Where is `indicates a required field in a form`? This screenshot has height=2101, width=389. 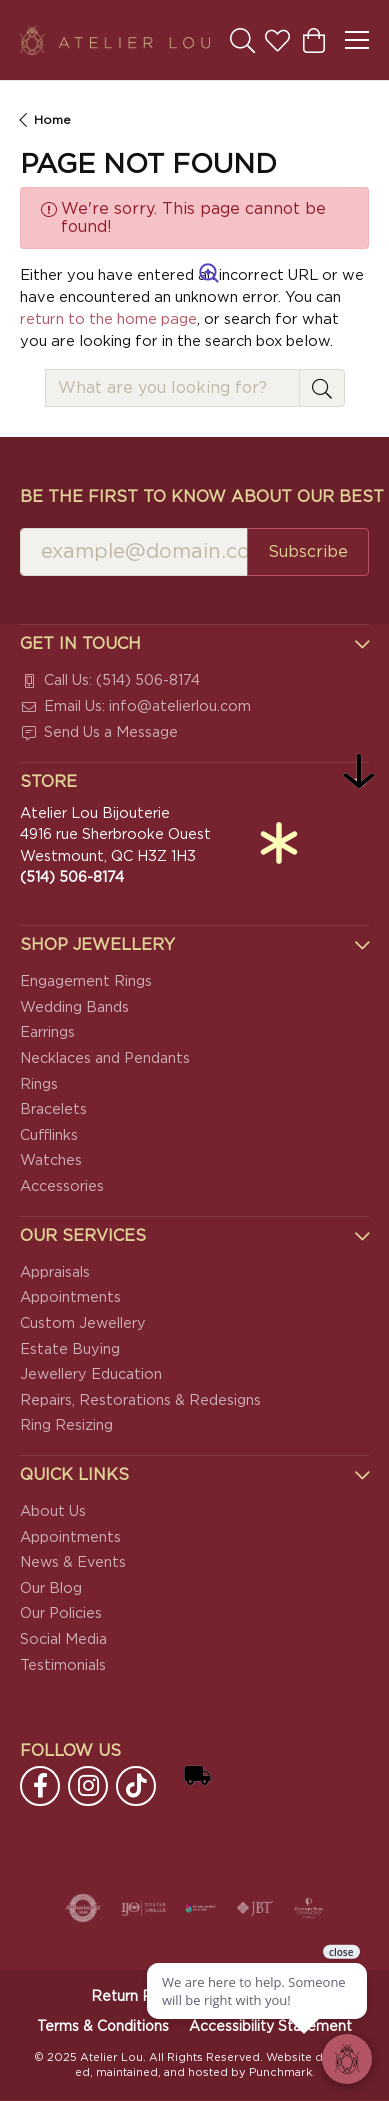 indicates a required field in a form is located at coordinates (279, 843).